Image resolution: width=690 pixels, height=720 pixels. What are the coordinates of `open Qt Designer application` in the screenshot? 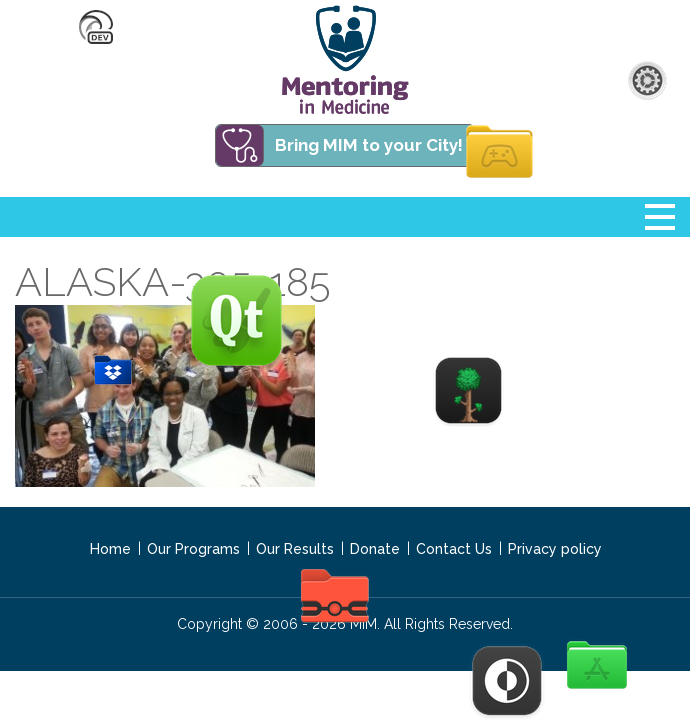 It's located at (236, 320).